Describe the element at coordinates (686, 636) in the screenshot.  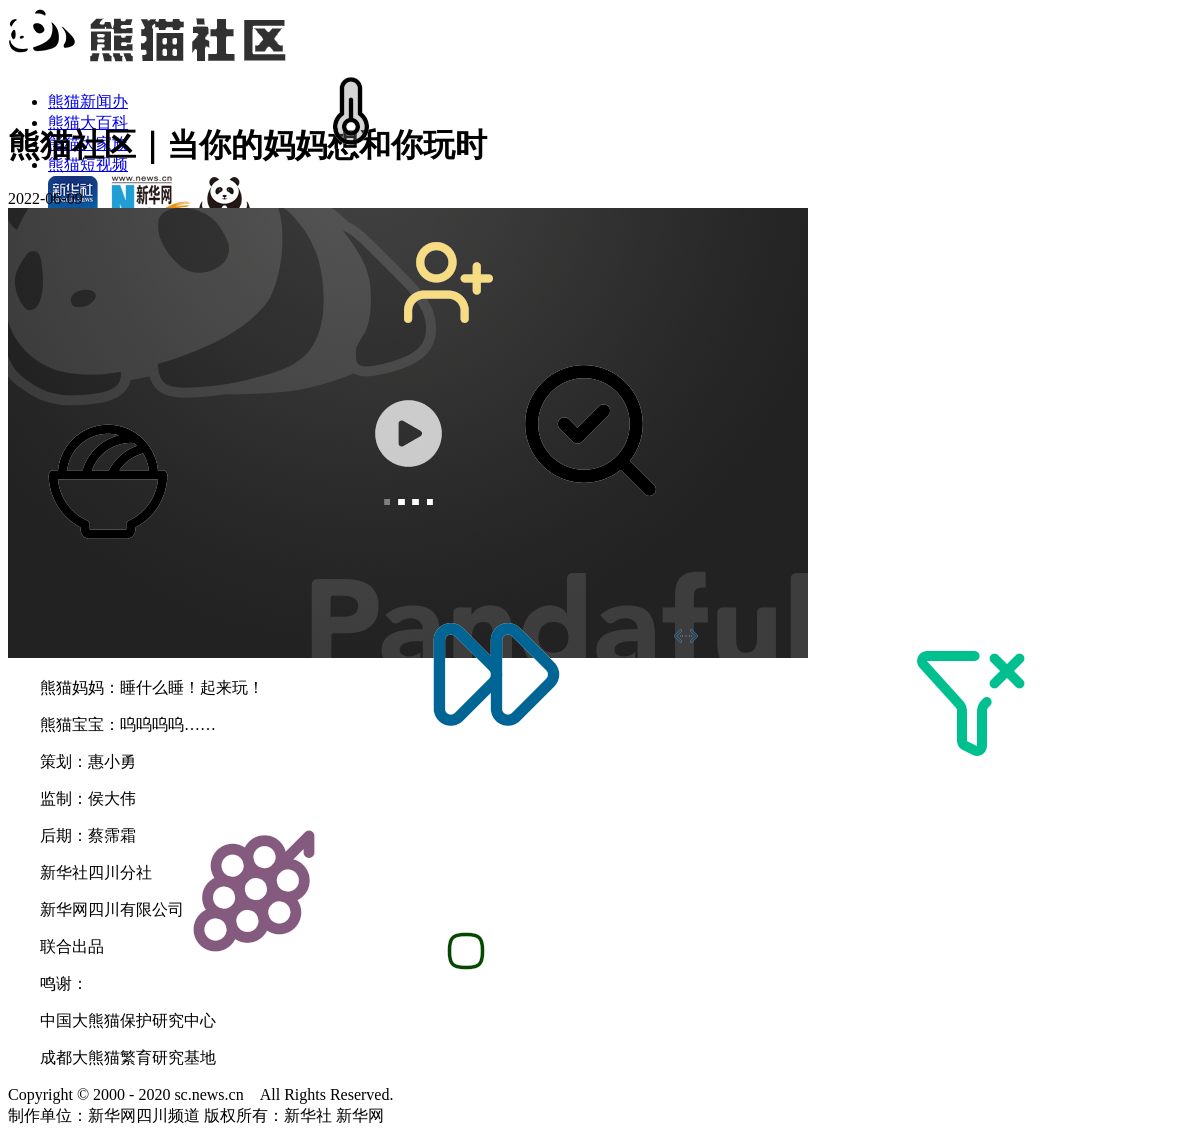
I see `expand or collapse content horizontally` at that location.